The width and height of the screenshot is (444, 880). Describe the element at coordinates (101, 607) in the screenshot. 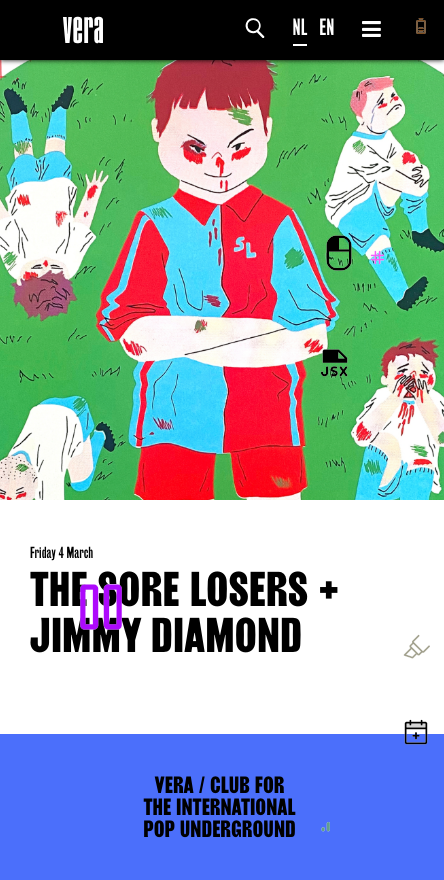

I see `pause media playback` at that location.